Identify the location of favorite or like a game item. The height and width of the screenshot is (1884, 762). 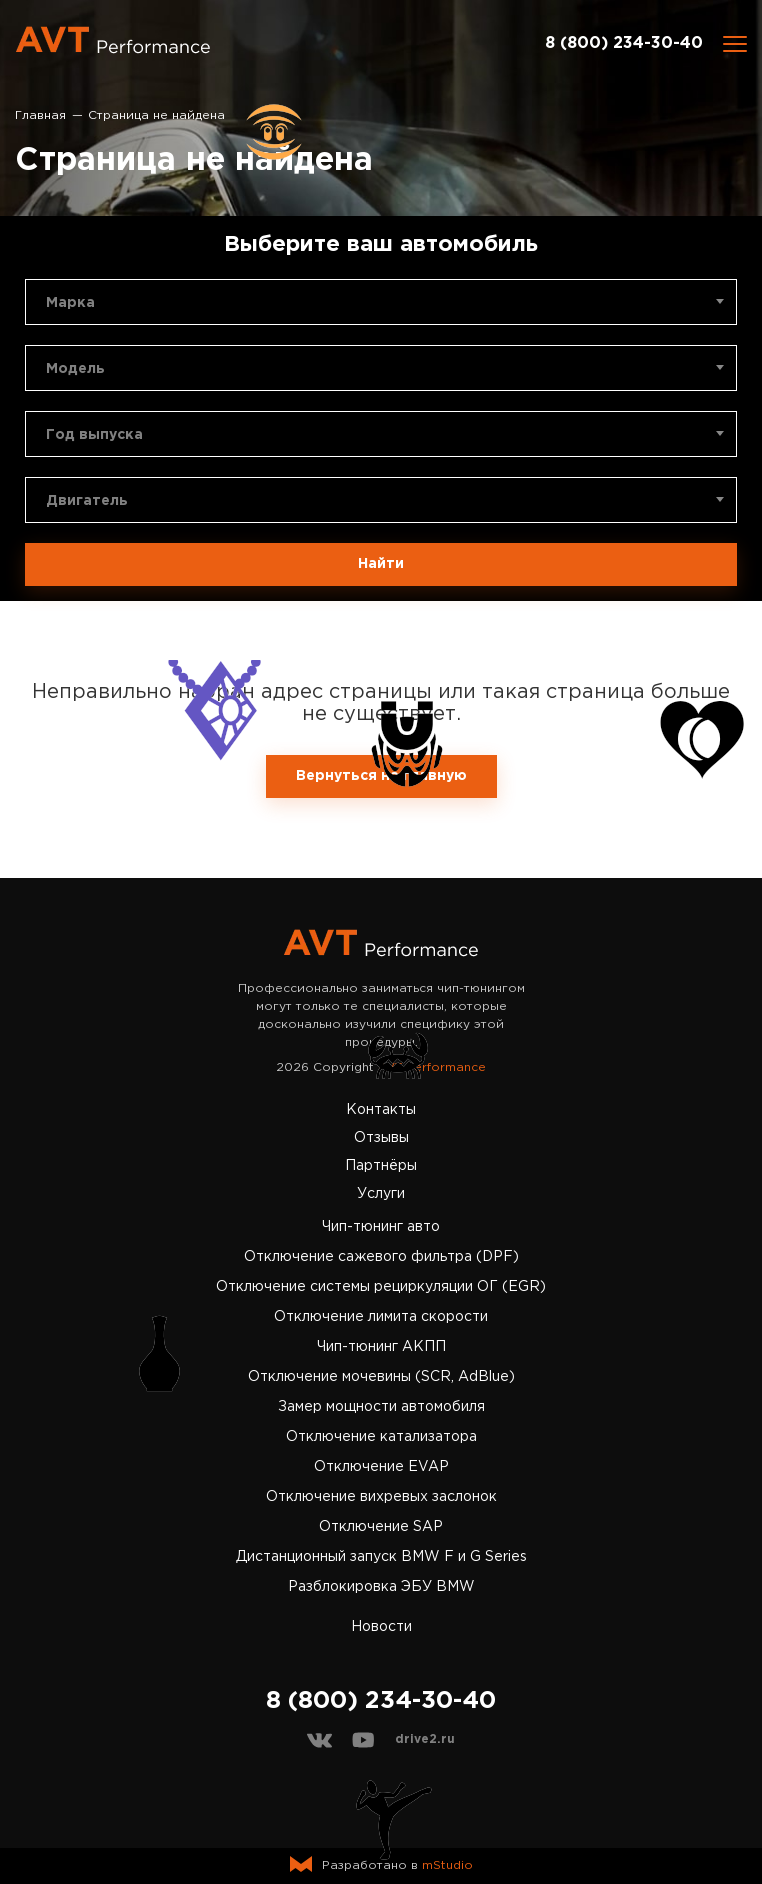
(702, 739).